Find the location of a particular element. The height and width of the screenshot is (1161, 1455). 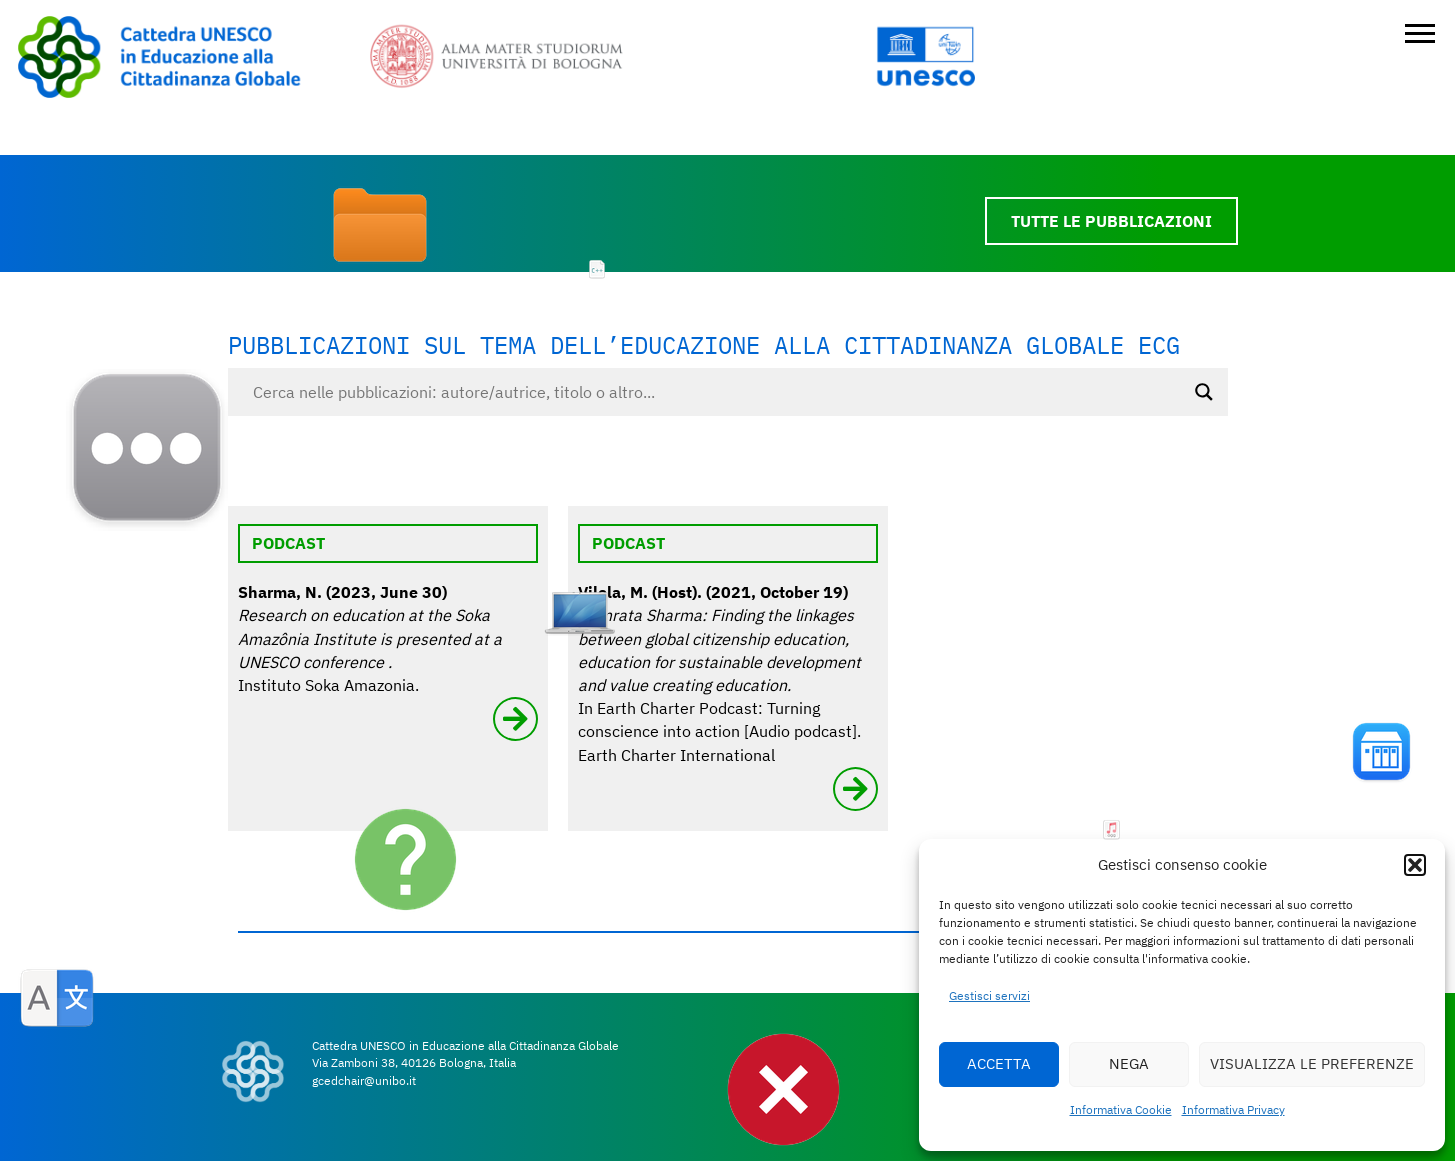

an ogg vorbis audio file is located at coordinates (1111, 829).